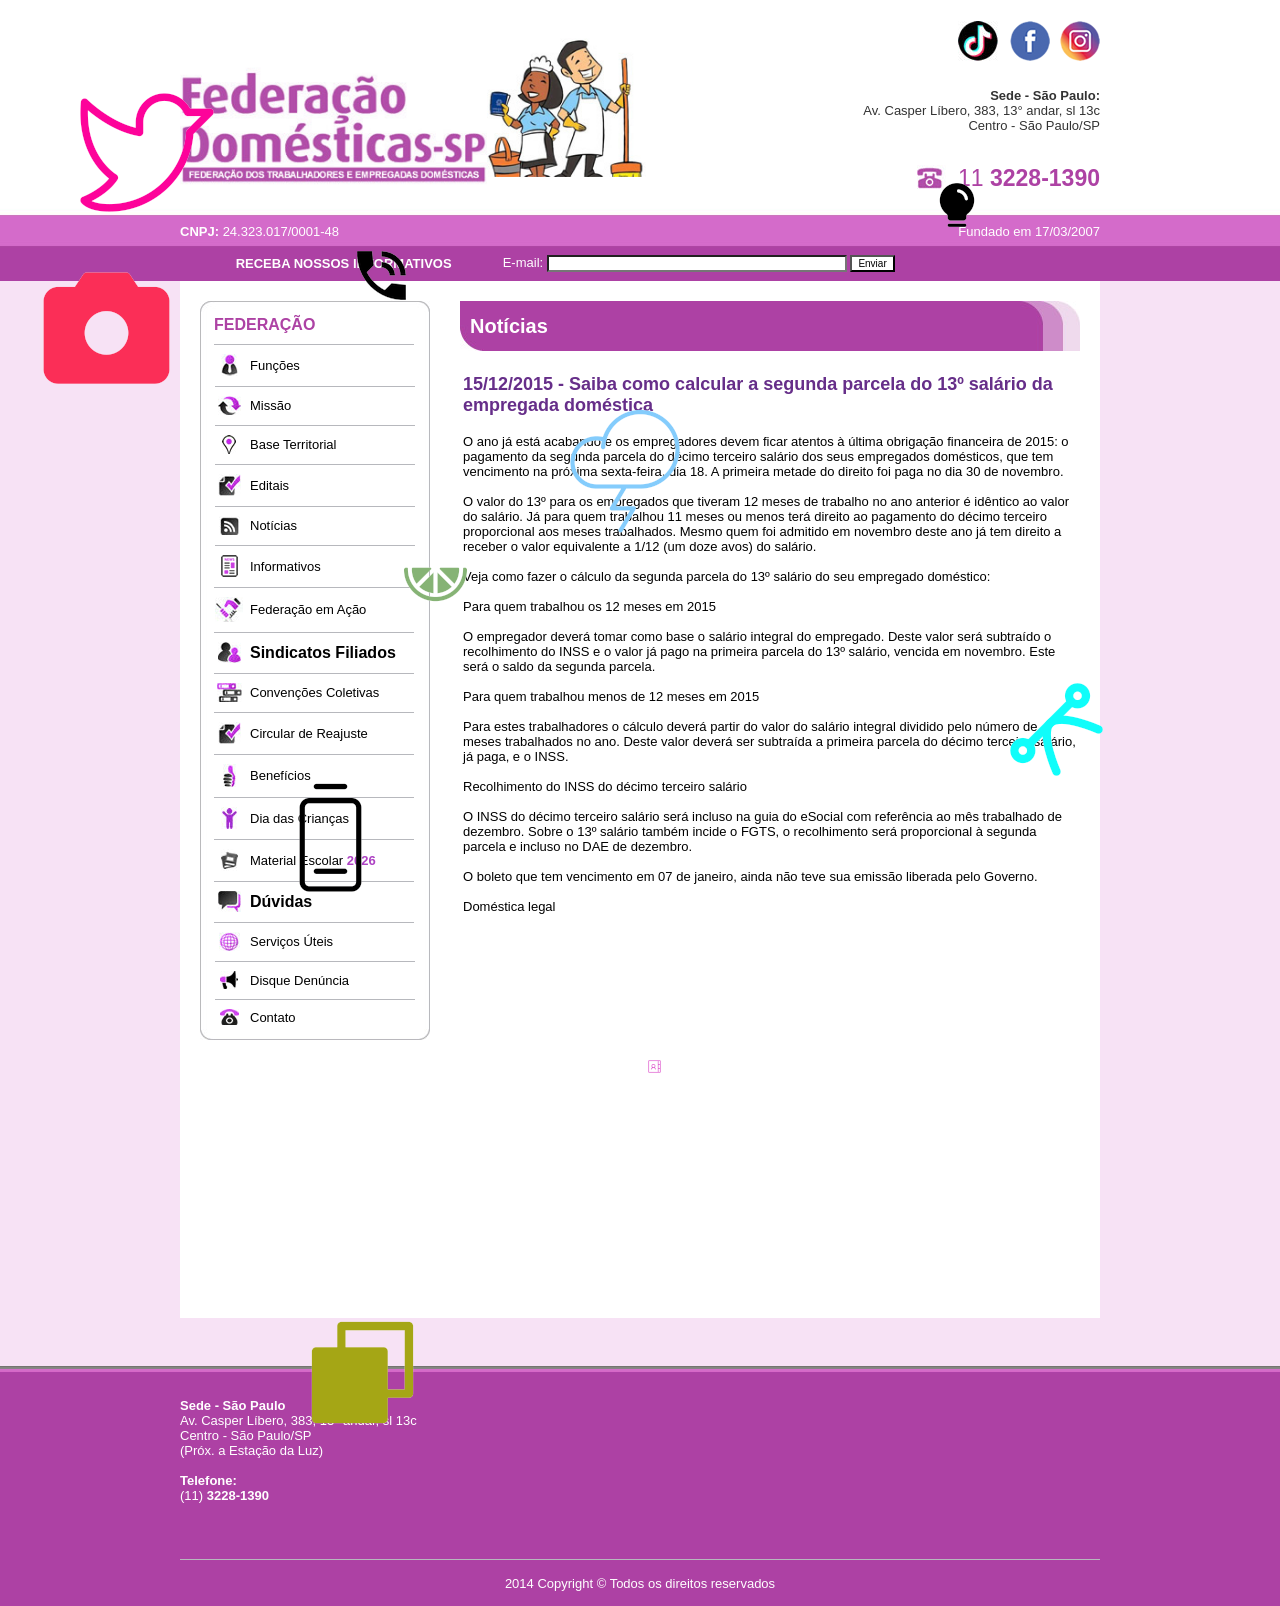  I want to click on take a photo, so click(106, 330).